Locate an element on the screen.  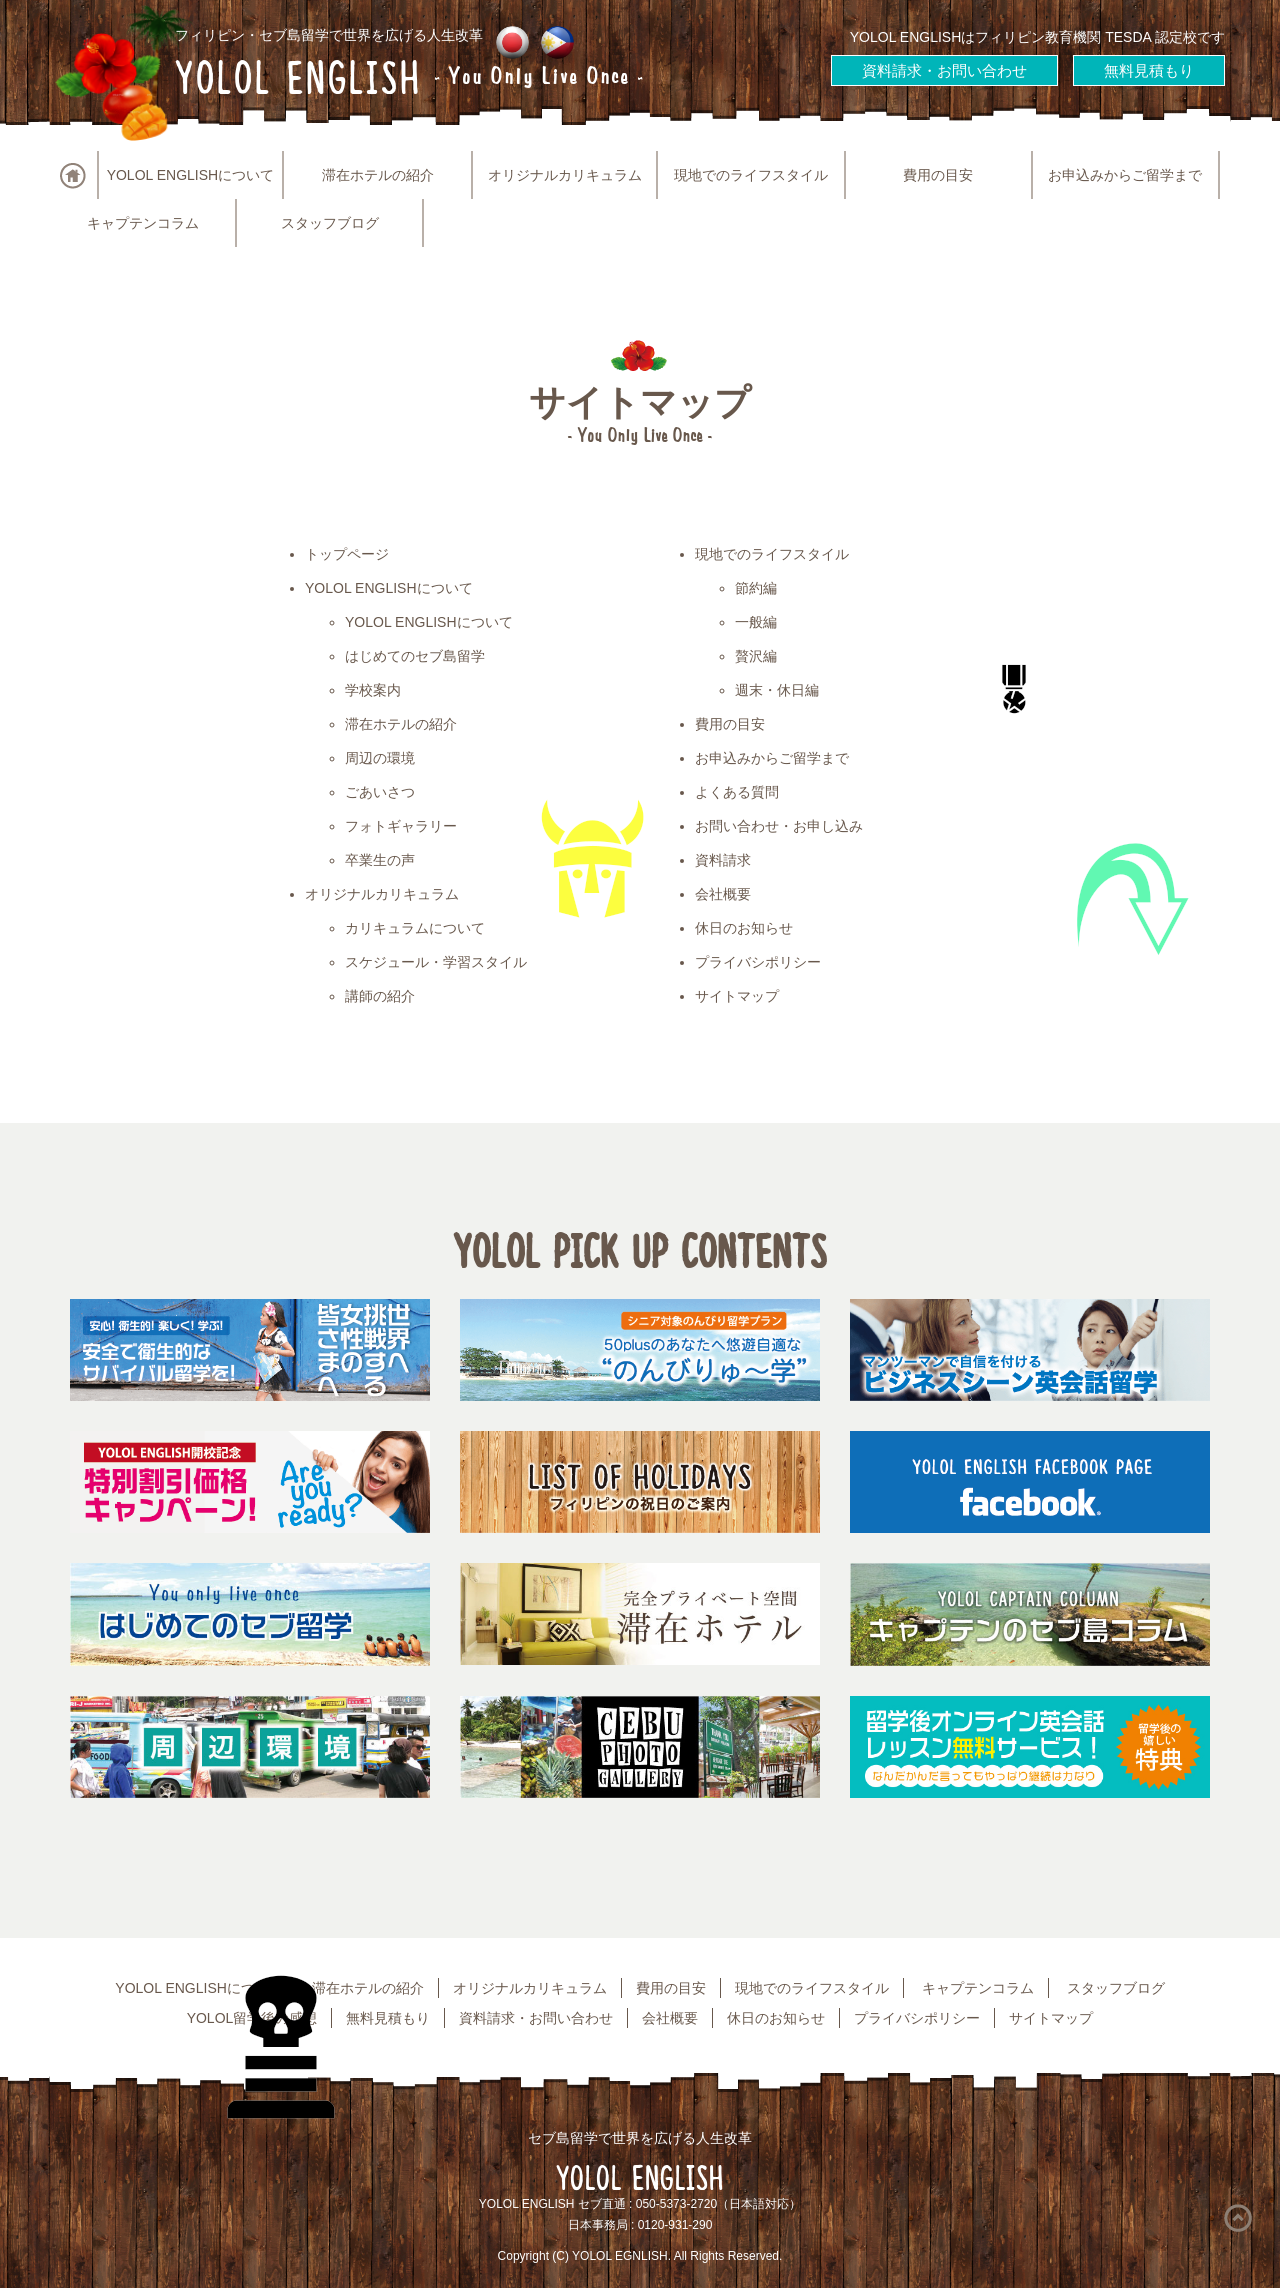
select viking or warrior character class is located at coordinates (593, 858).